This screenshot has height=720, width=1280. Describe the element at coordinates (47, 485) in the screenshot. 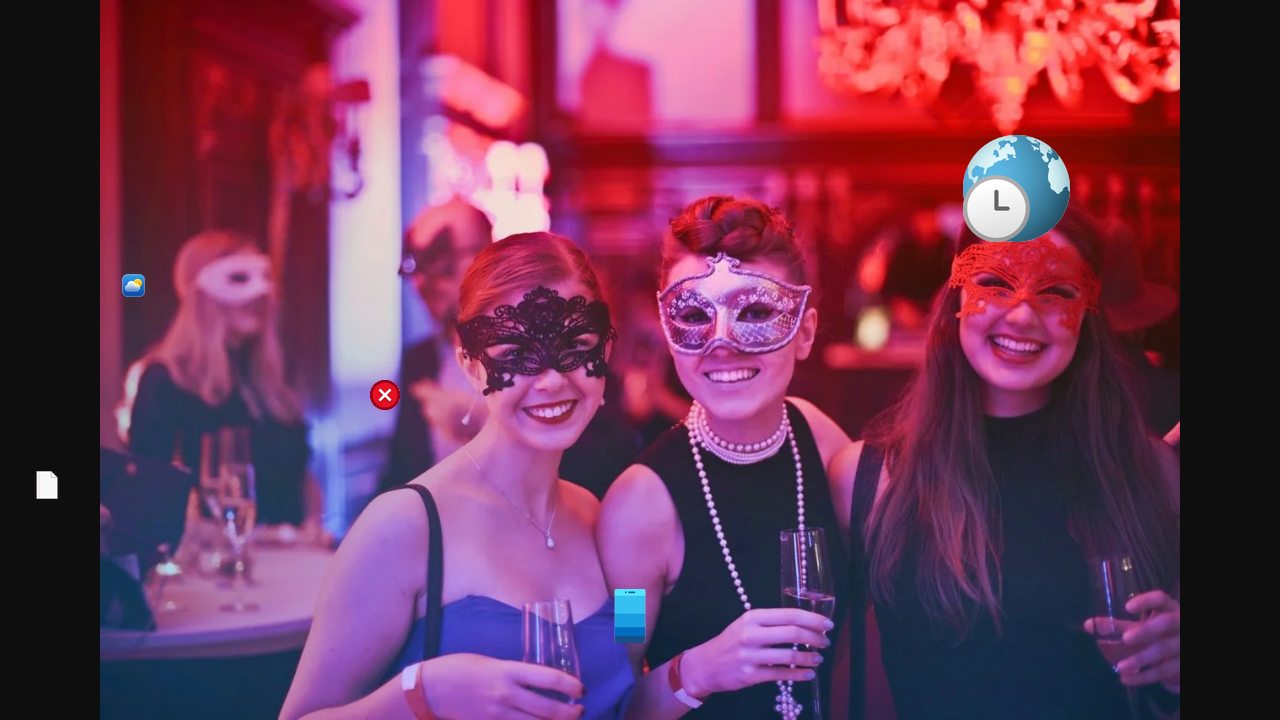

I see `open a text document` at that location.